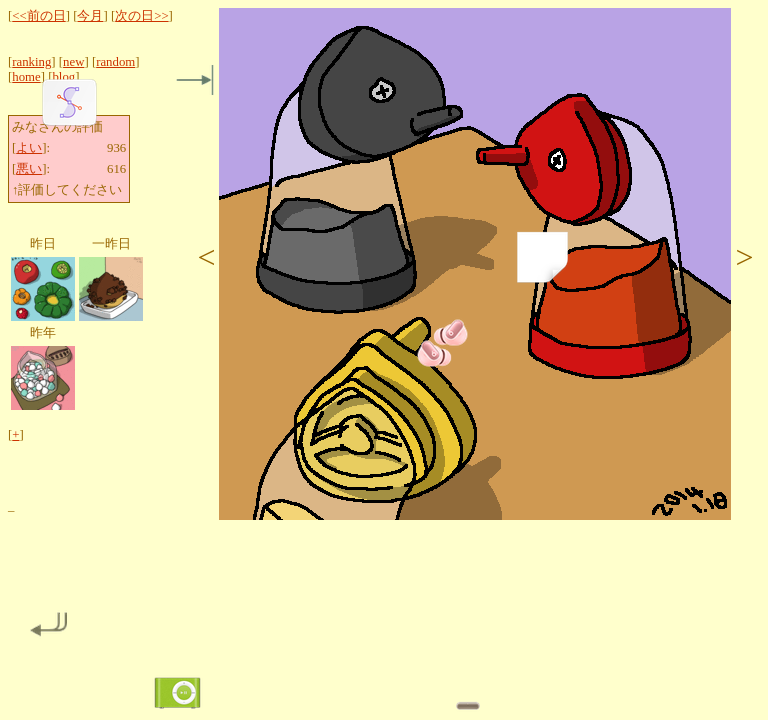 The image size is (768, 720). What do you see at coordinates (48, 622) in the screenshot?
I see `reply to all recipients of an email` at bounding box center [48, 622].